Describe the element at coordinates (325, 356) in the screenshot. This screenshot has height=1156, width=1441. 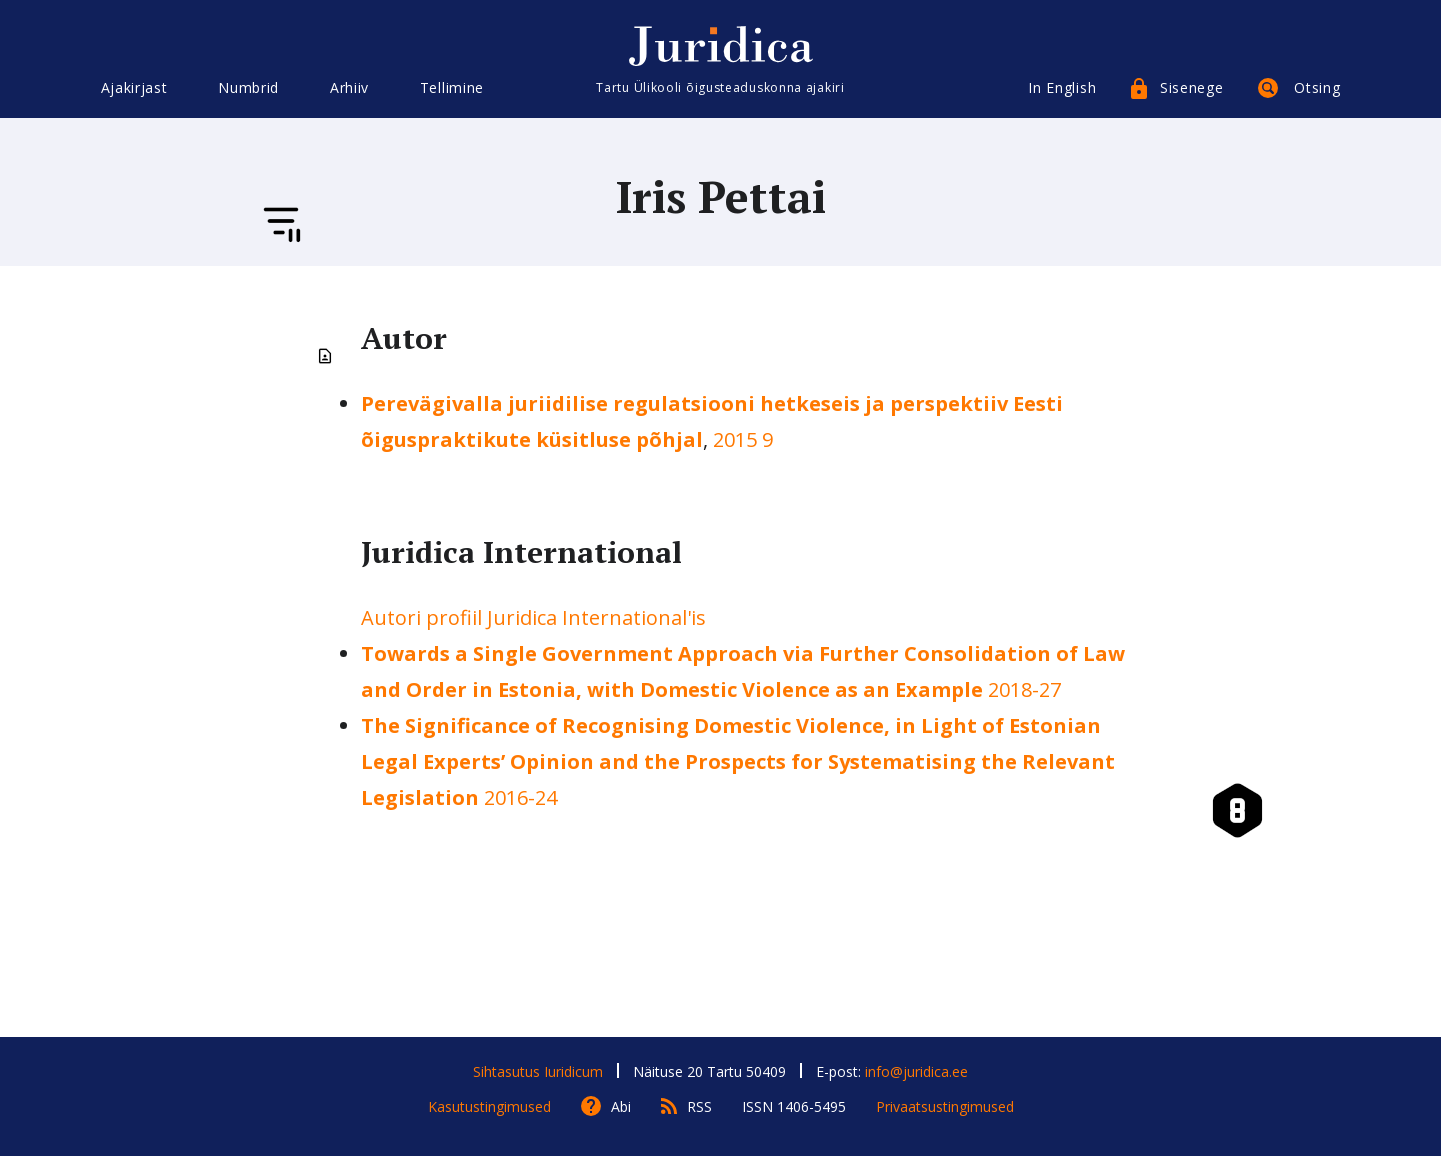
I see `view contact details` at that location.